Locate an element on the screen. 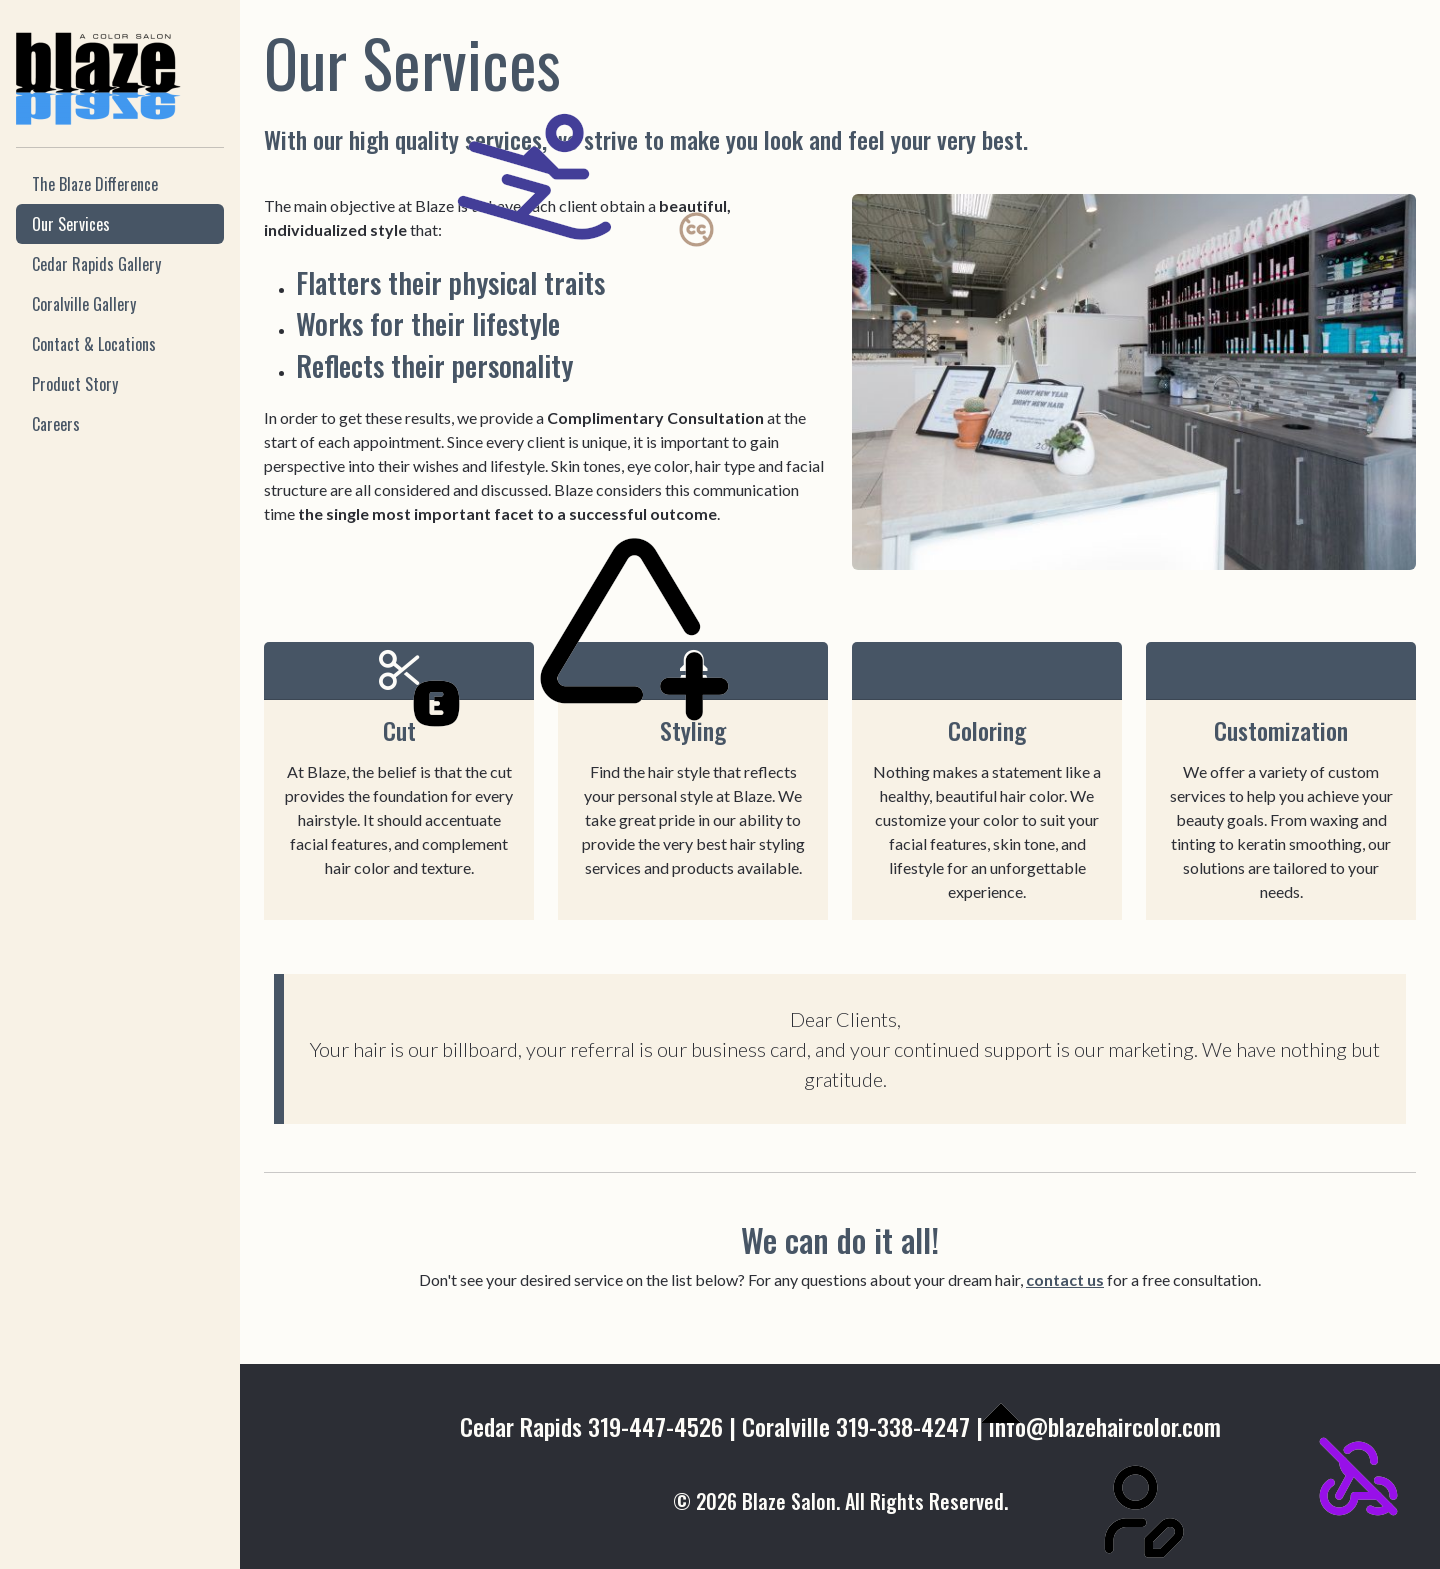  expand or collapse a dropdown menu upward is located at coordinates (1001, 1415).